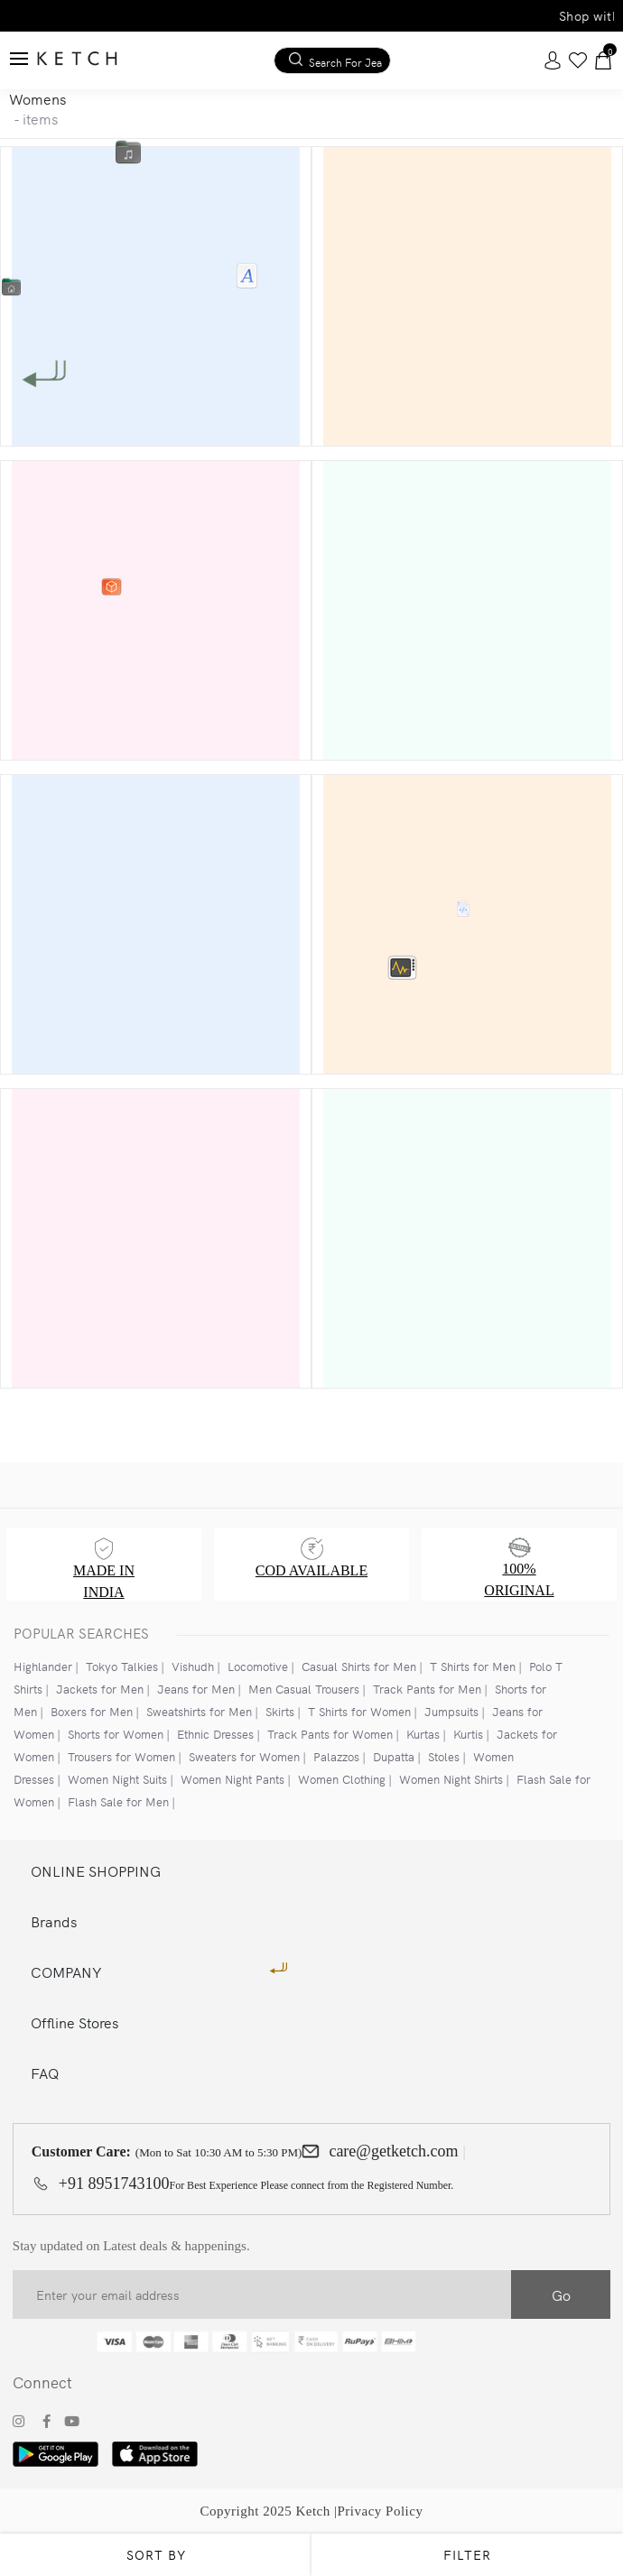 Image resolution: width=623 pixels, height=2576 pixels. I want to click on open system monitor application, so click(402, 967).